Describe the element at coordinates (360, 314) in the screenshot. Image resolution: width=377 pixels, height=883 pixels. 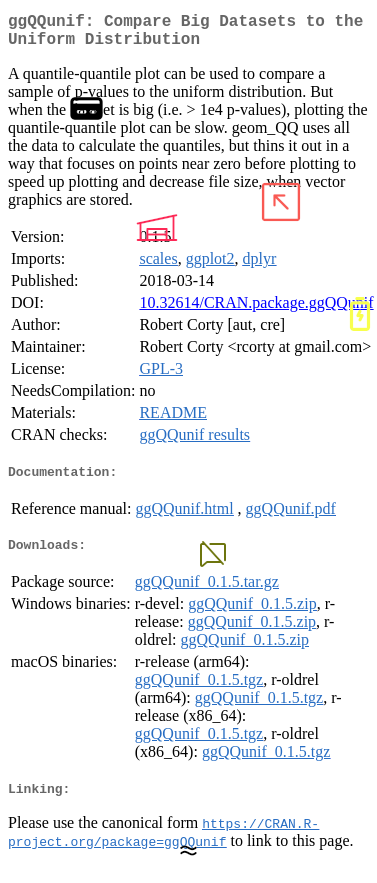
I see `indicates device is currently charging` at that location.